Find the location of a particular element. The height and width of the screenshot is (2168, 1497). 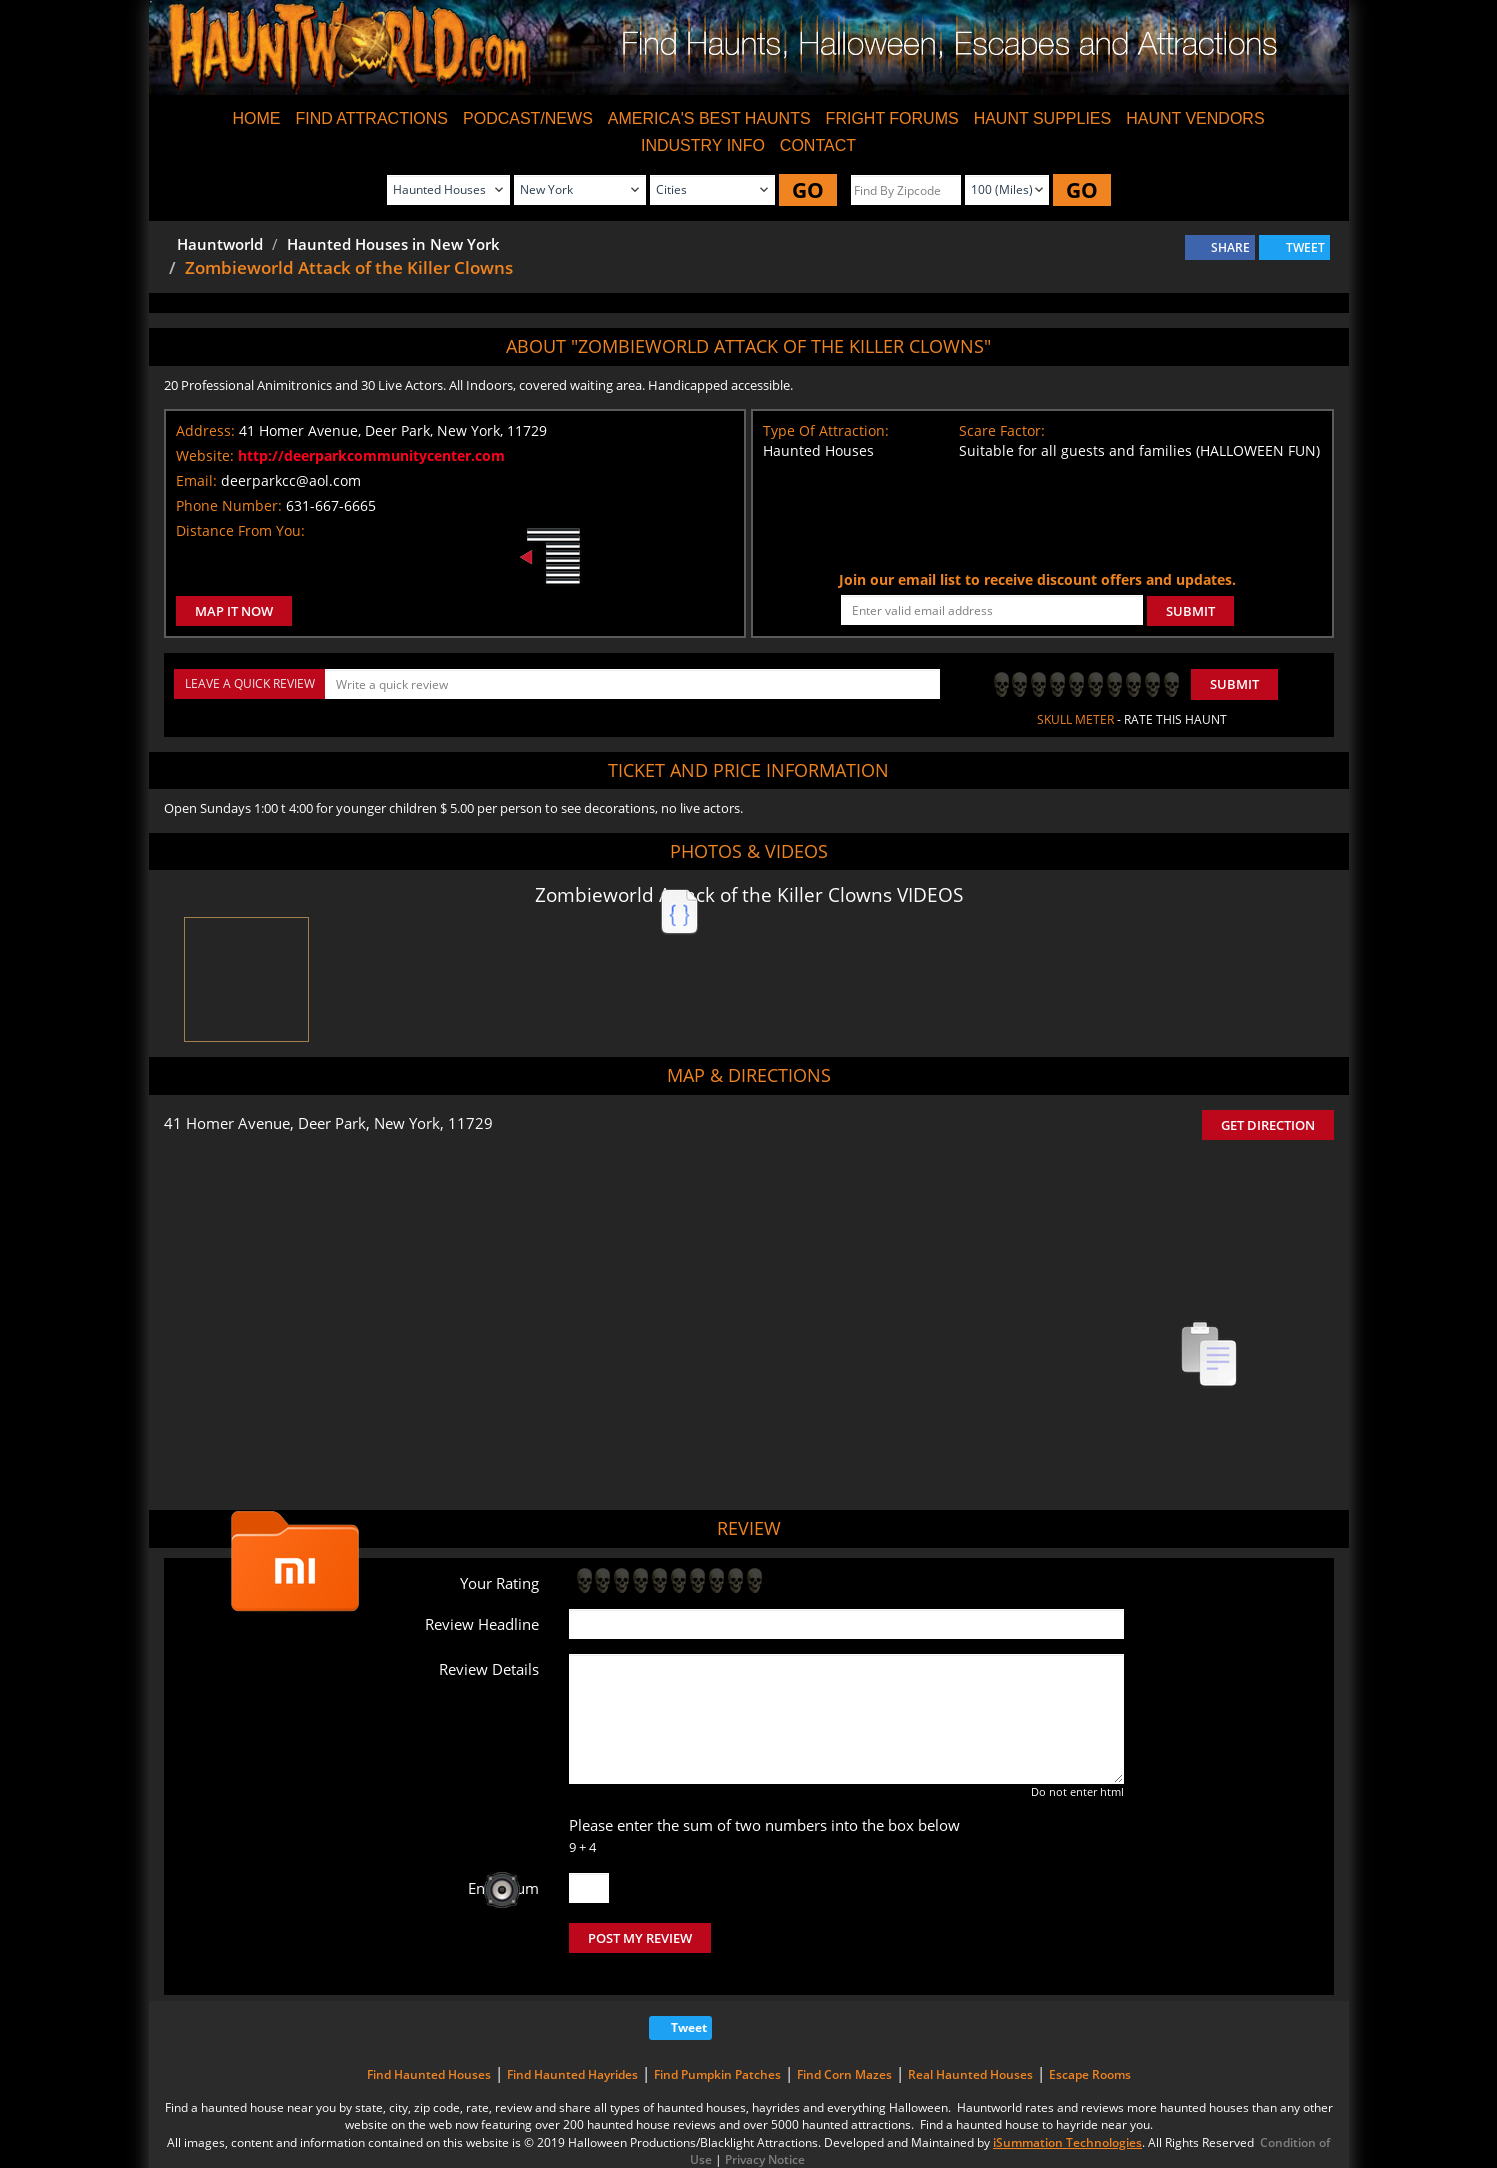

adjust speaker or audio output settings is located at coordinates (502, 1890).